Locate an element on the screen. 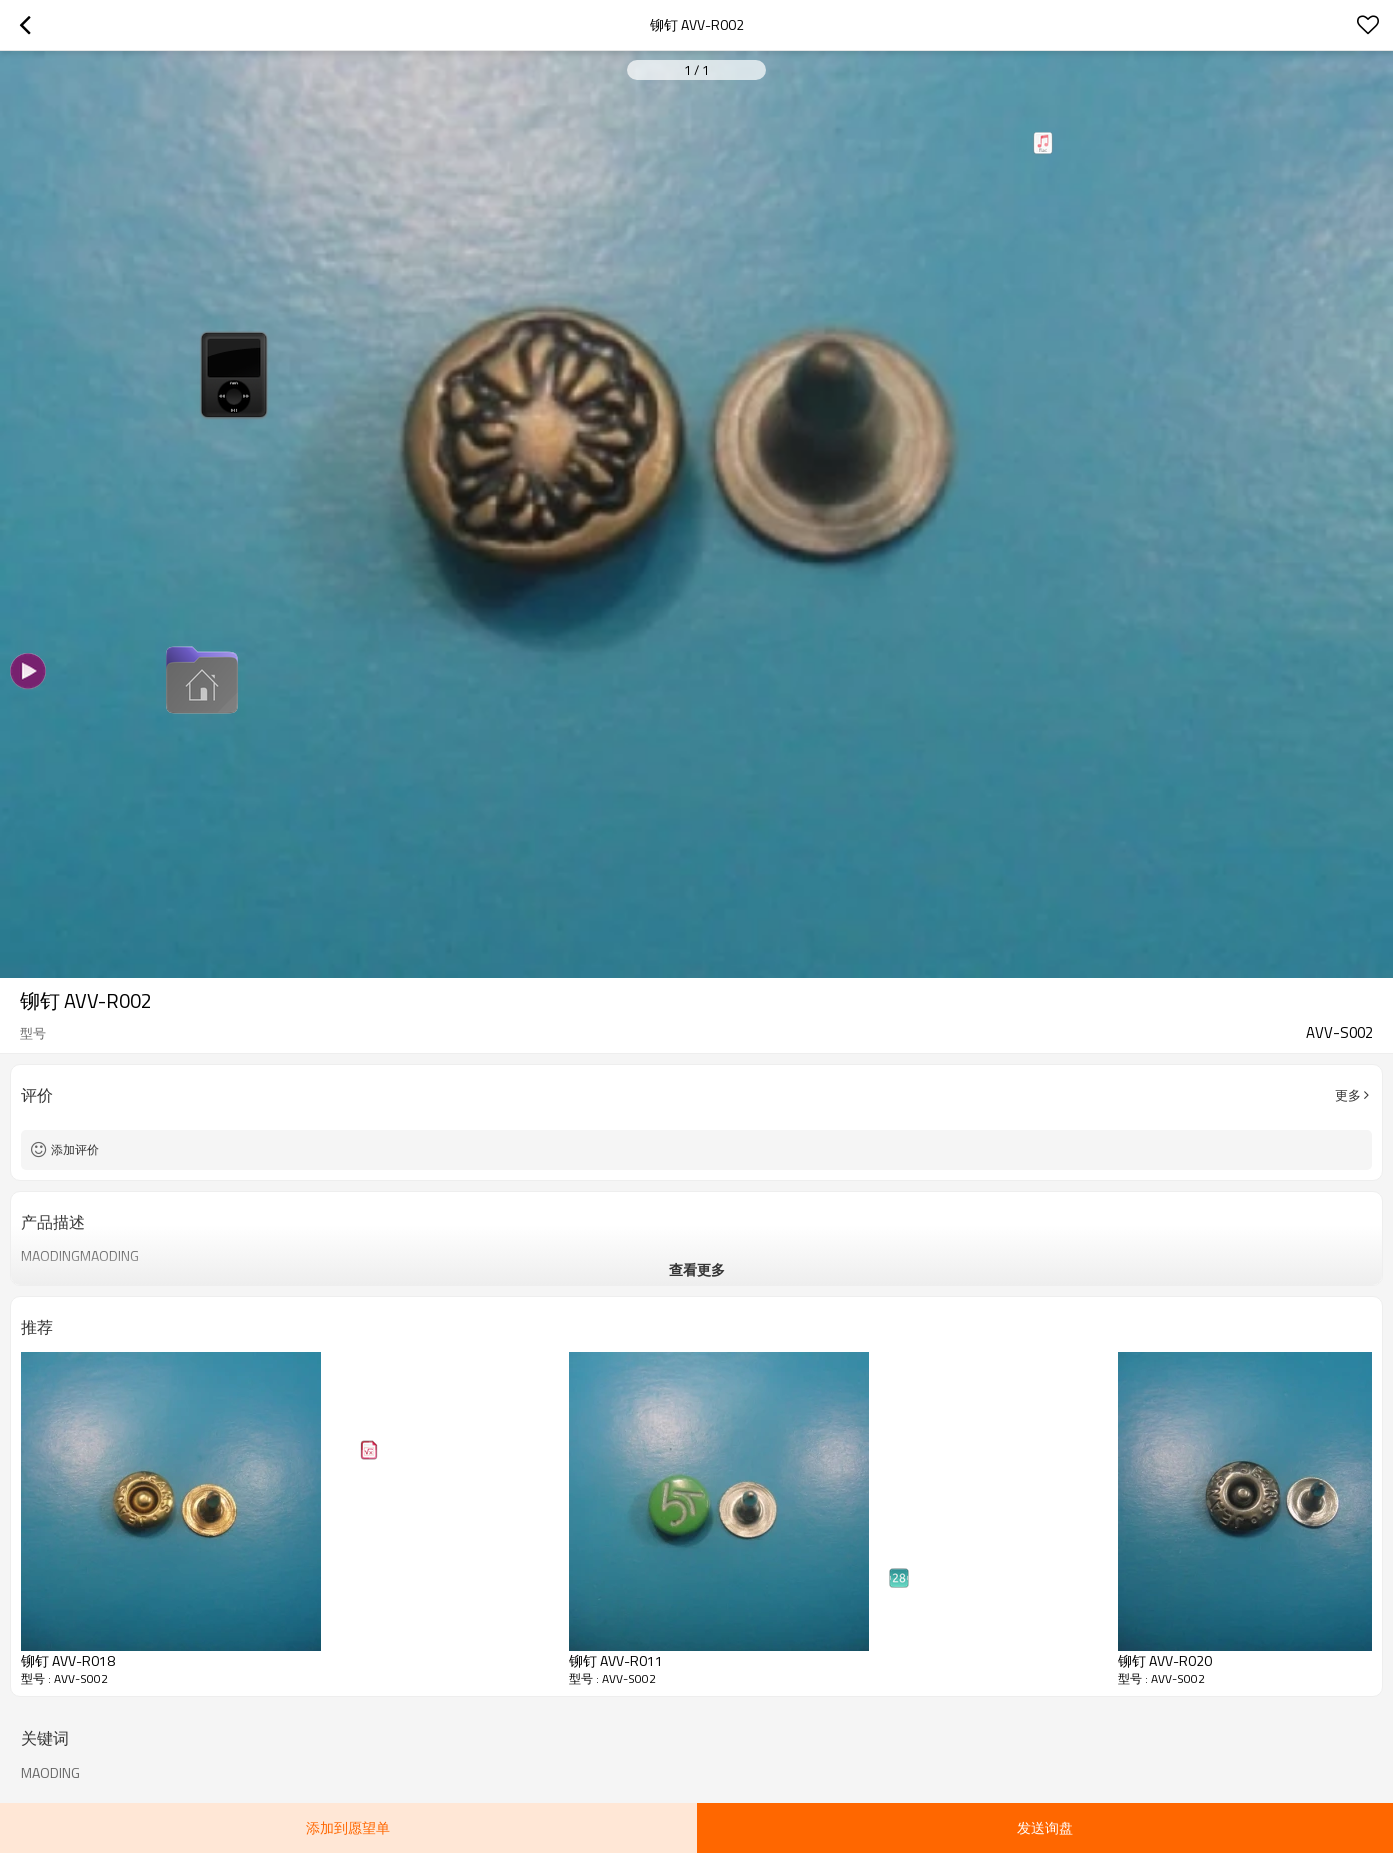 The height and width of the screenshot is (1853, 1393). open the calendar app is located at coordinates (899, 1578).